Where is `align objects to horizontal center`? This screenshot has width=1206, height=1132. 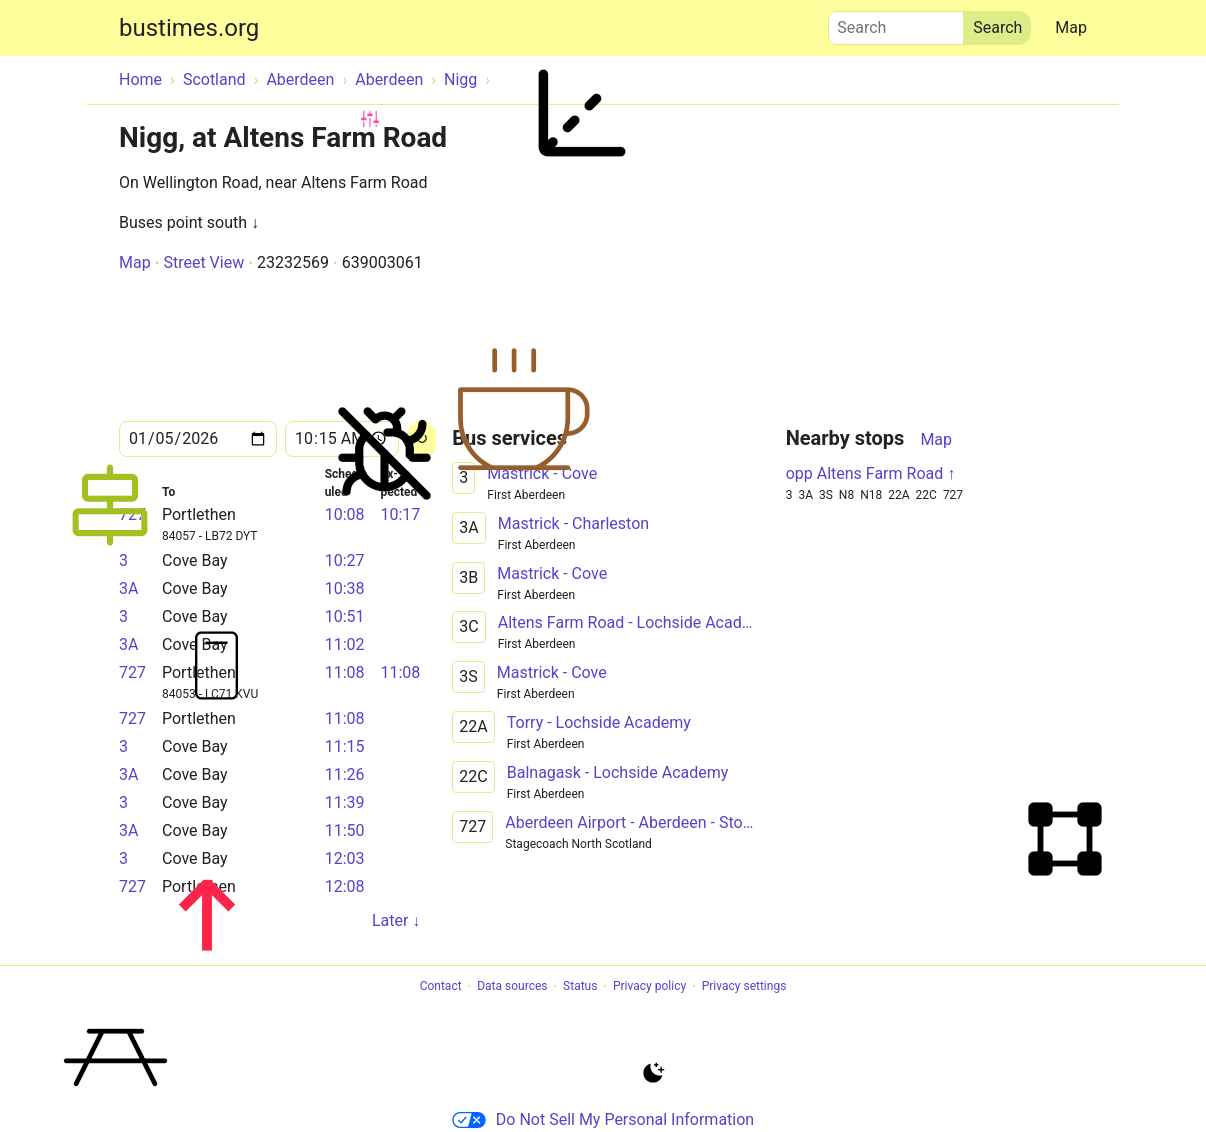
align objects to horizontal center is located at coordinates (110, 505).